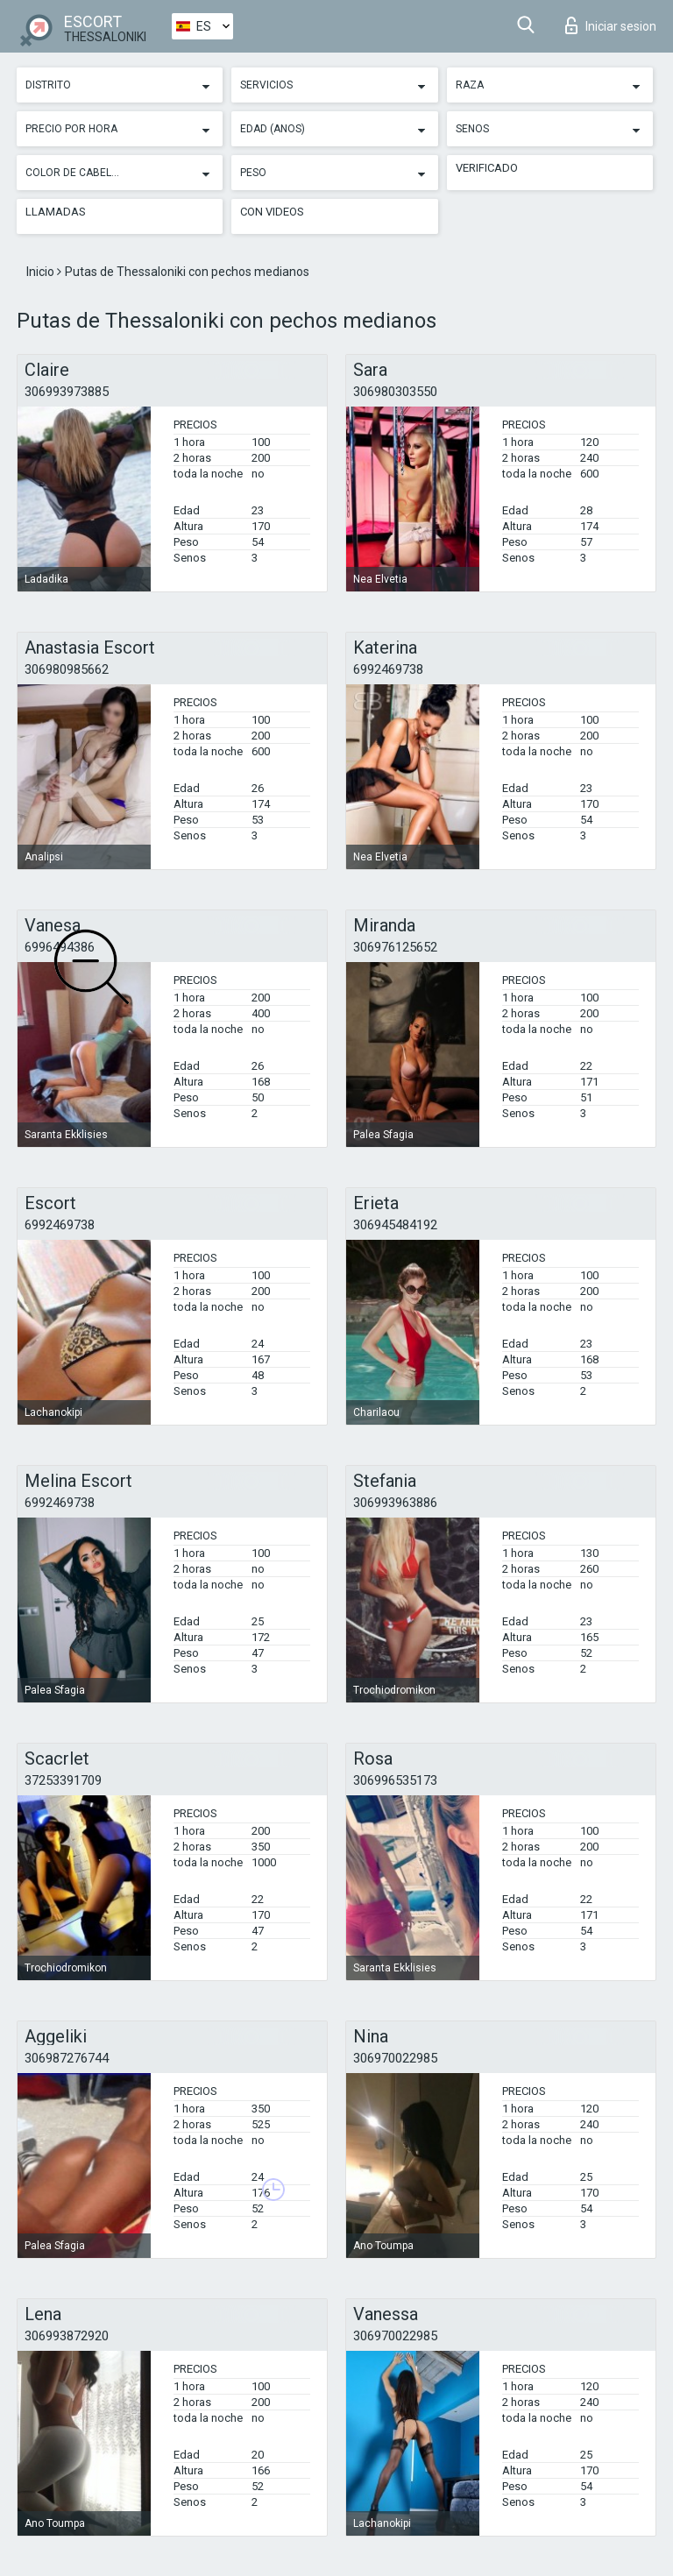  Describe the element at coordinates (91, 966) in the screenshot. I see `zoom out of current view` at that location.